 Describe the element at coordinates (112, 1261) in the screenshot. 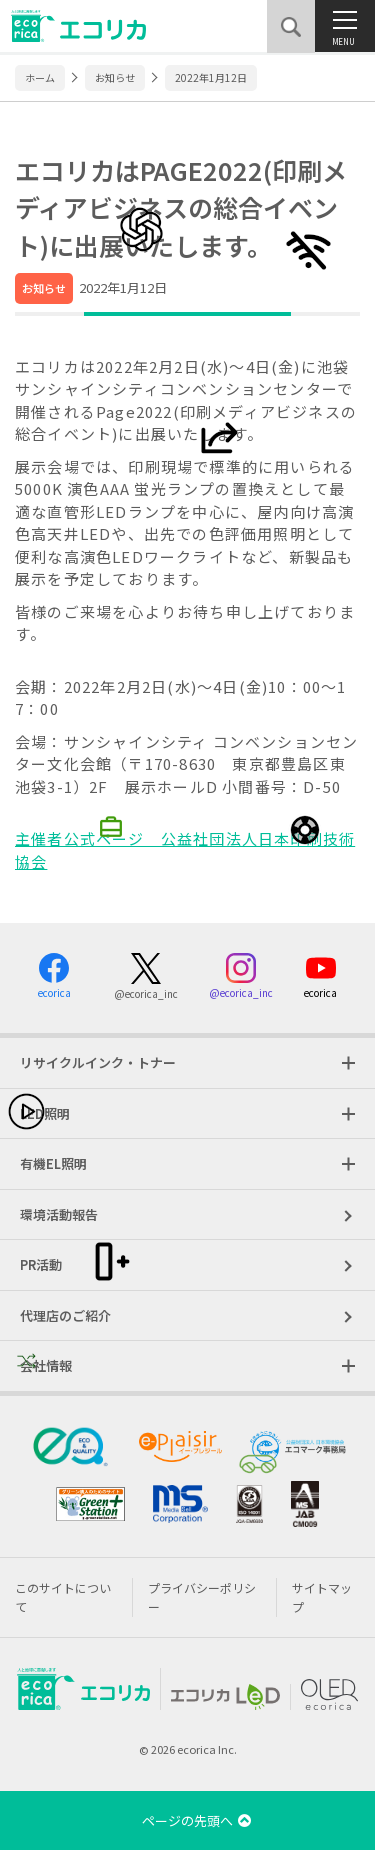

I see `insert a new column to the right` at that location.